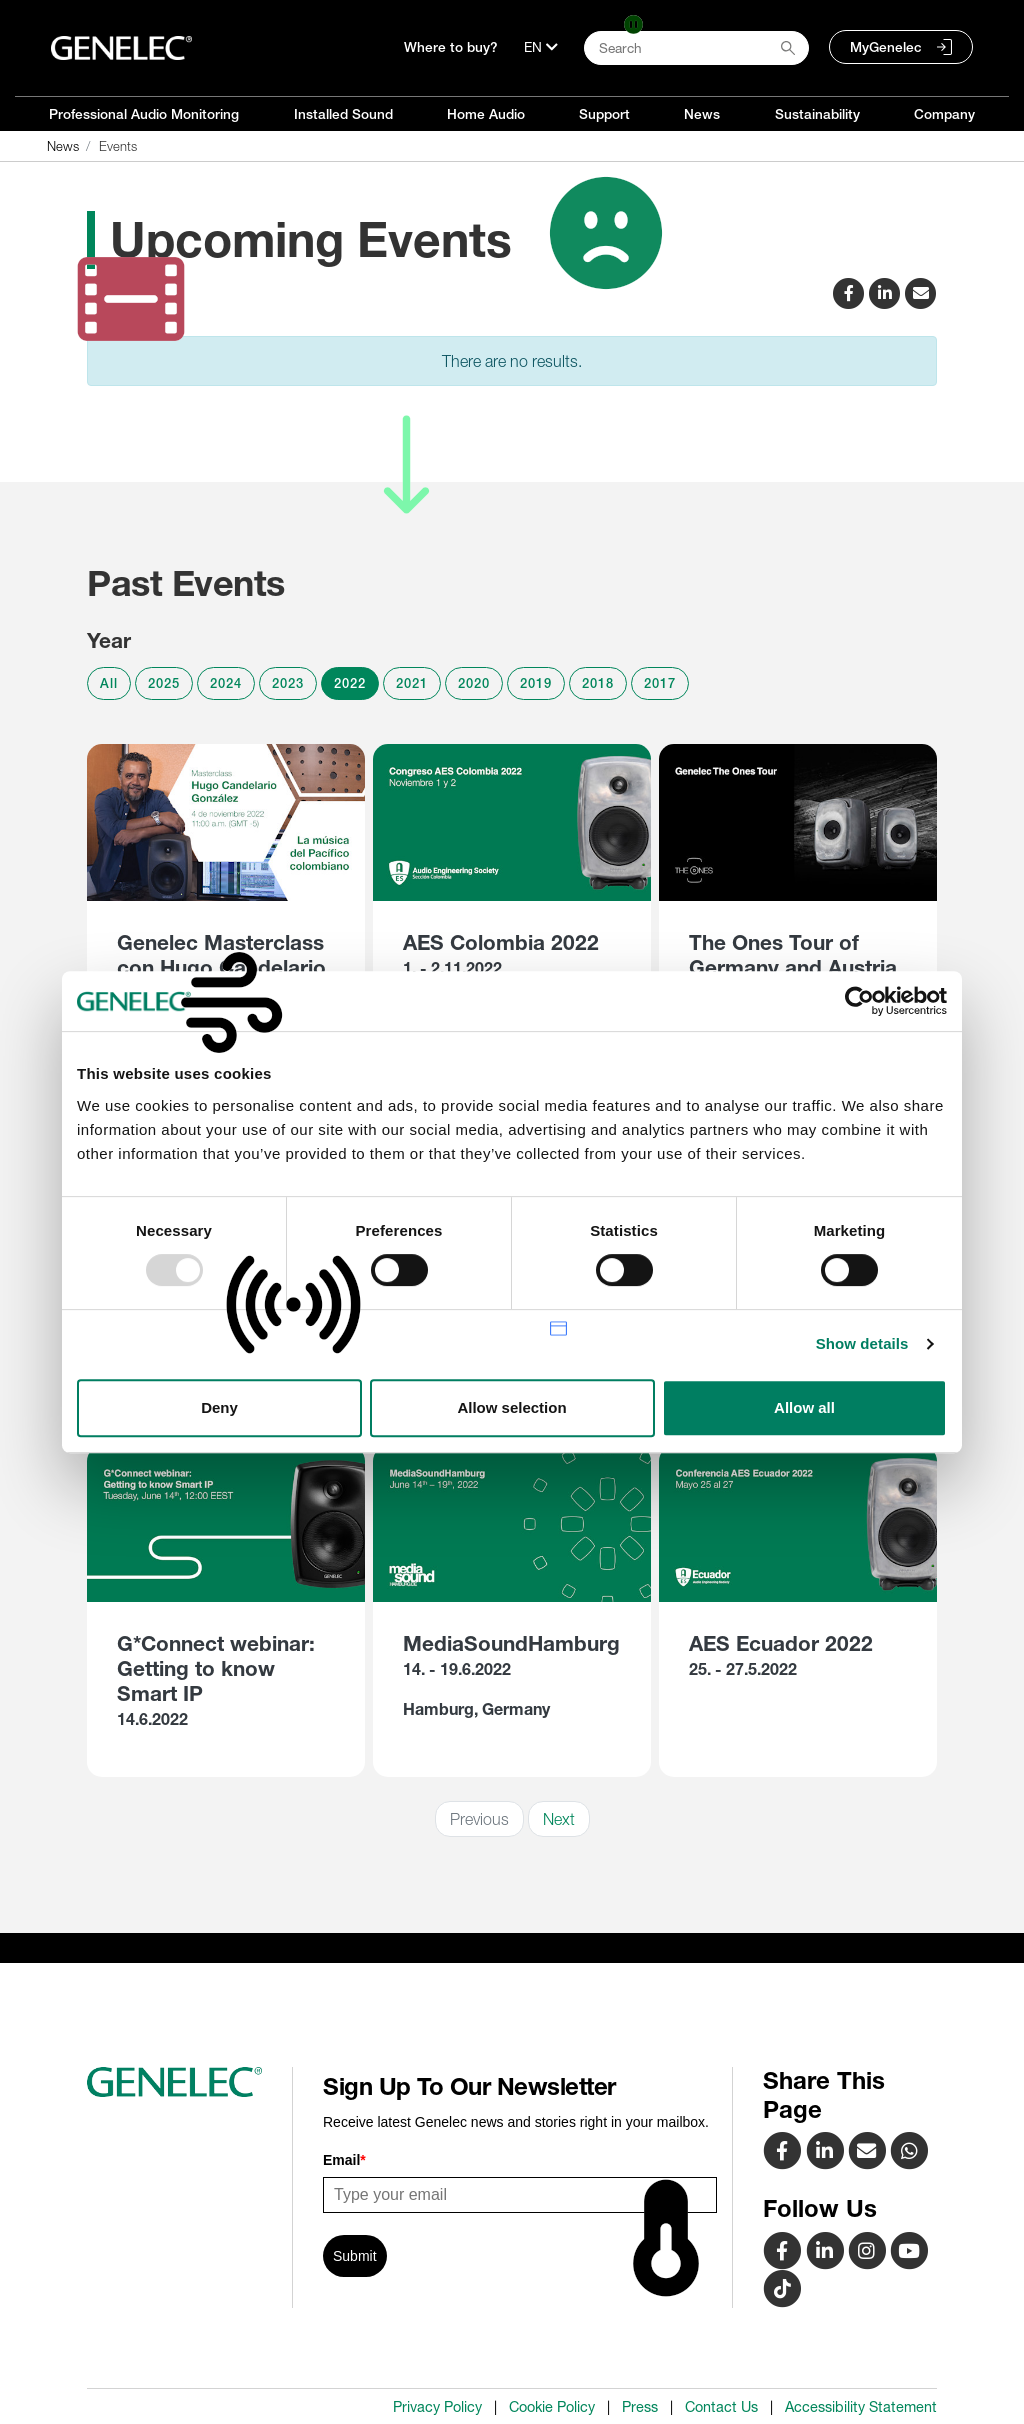  I want to click on indicates moderate or medium temperature level, so click(666, 2238).